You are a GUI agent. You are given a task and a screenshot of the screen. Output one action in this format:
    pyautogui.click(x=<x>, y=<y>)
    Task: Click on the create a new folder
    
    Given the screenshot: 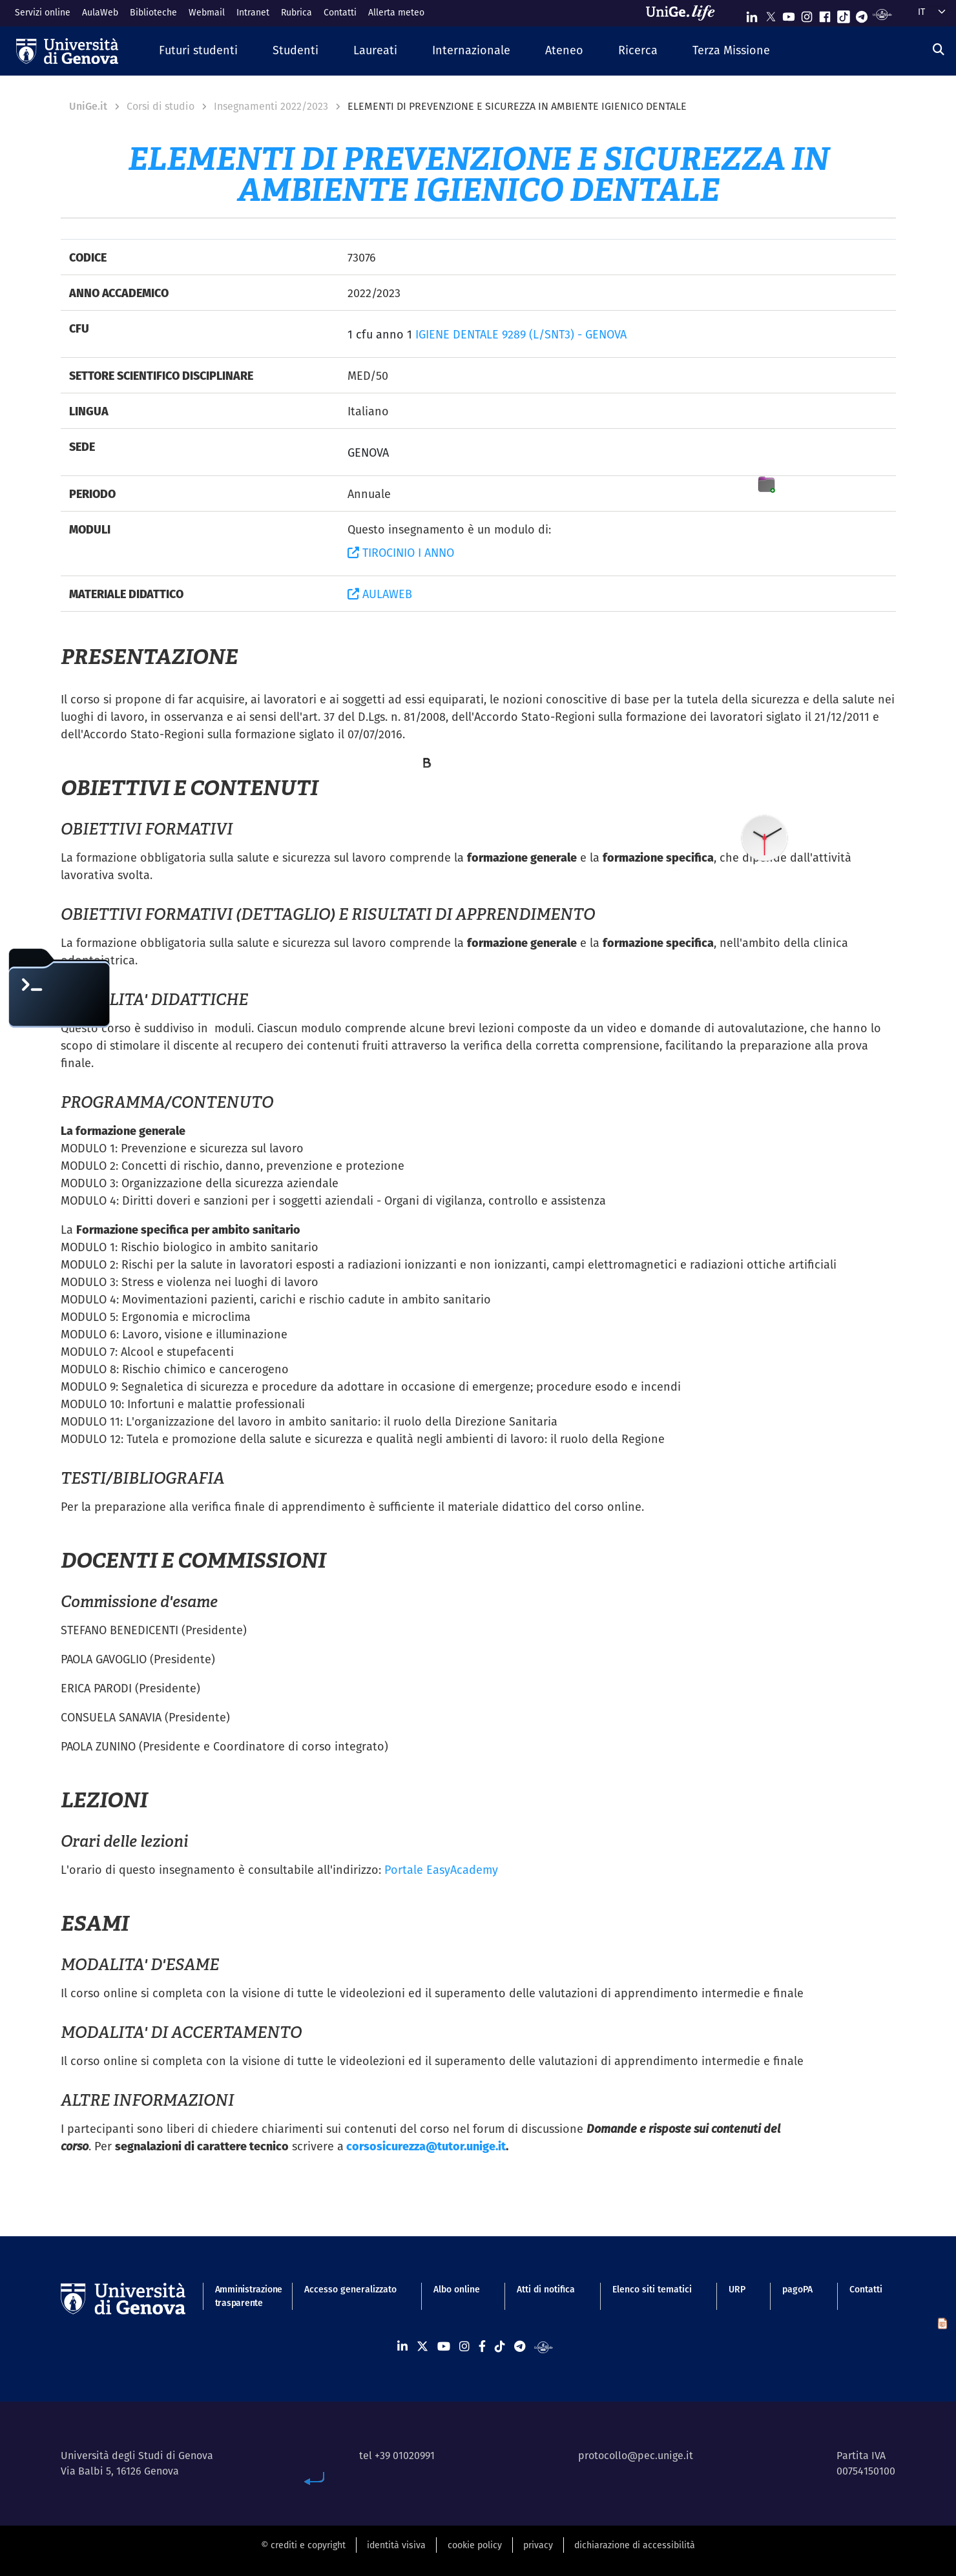 What is the action you would take?
    pyautogui.click(x=766, y=484)
    